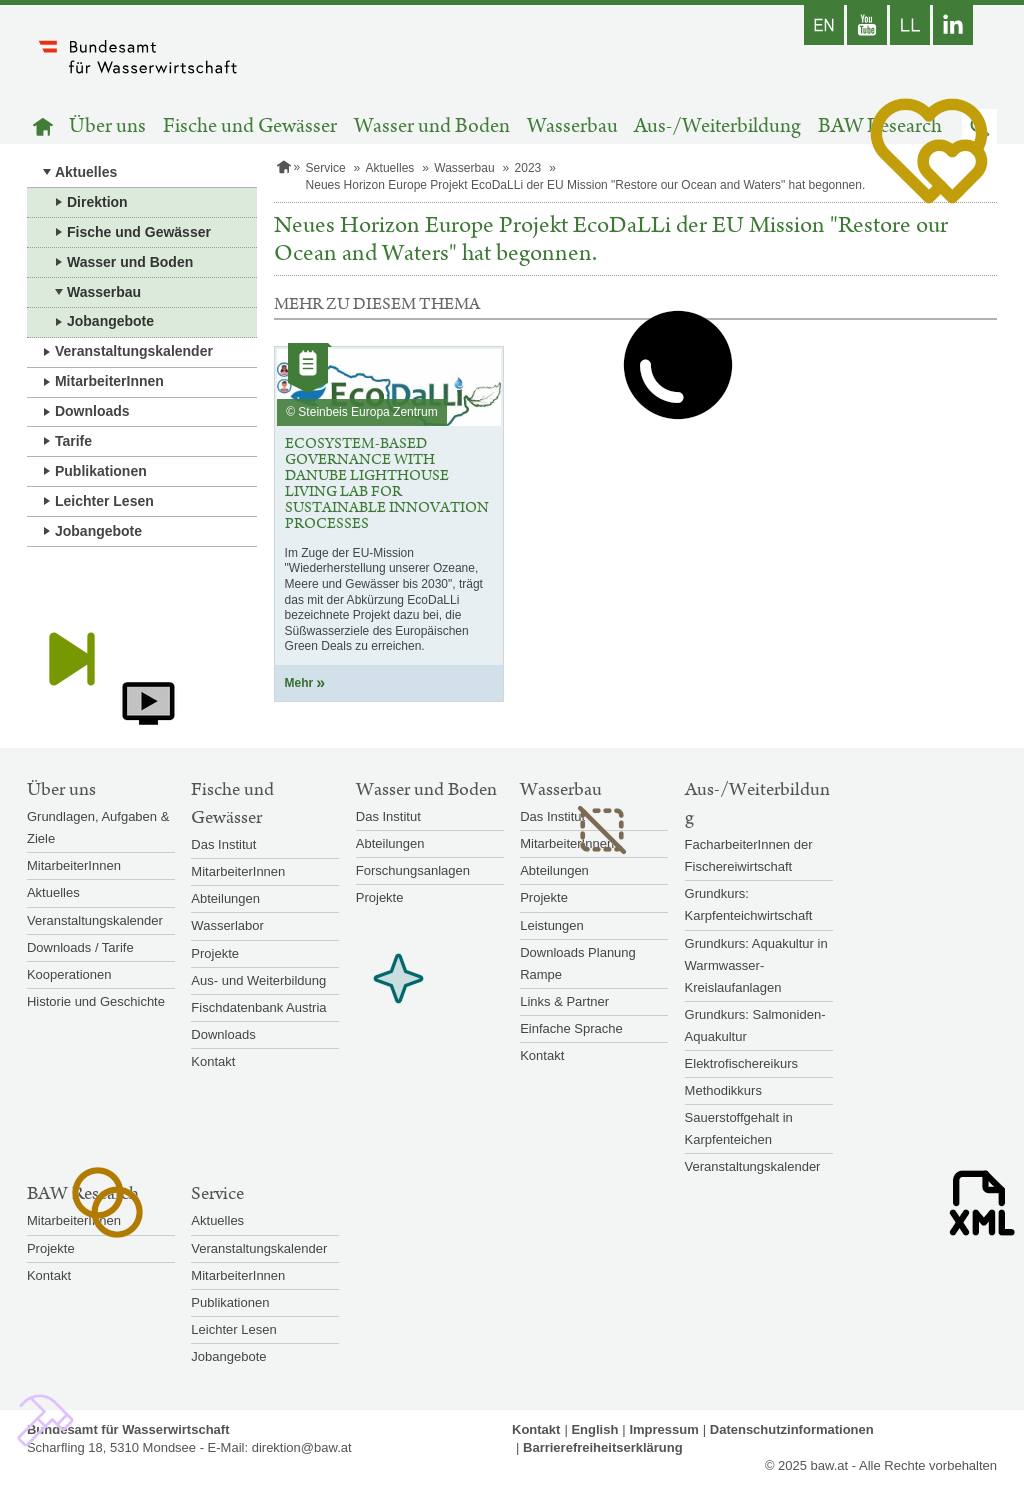  Describe the element at coordinates (398, 978) in the screenshot. I see `indicates a featured or highlighted item` at that location.